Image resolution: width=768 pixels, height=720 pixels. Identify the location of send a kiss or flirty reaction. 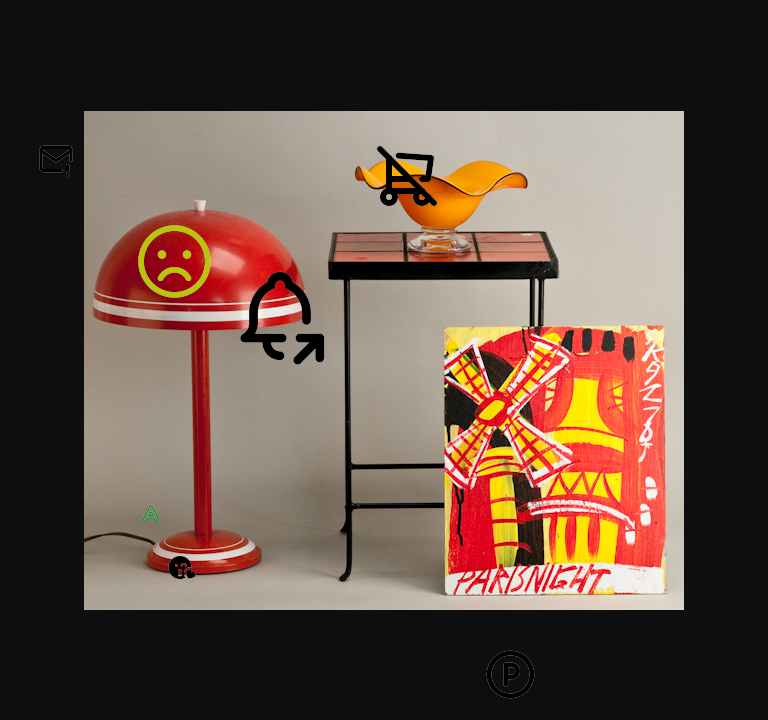
(181, 567).